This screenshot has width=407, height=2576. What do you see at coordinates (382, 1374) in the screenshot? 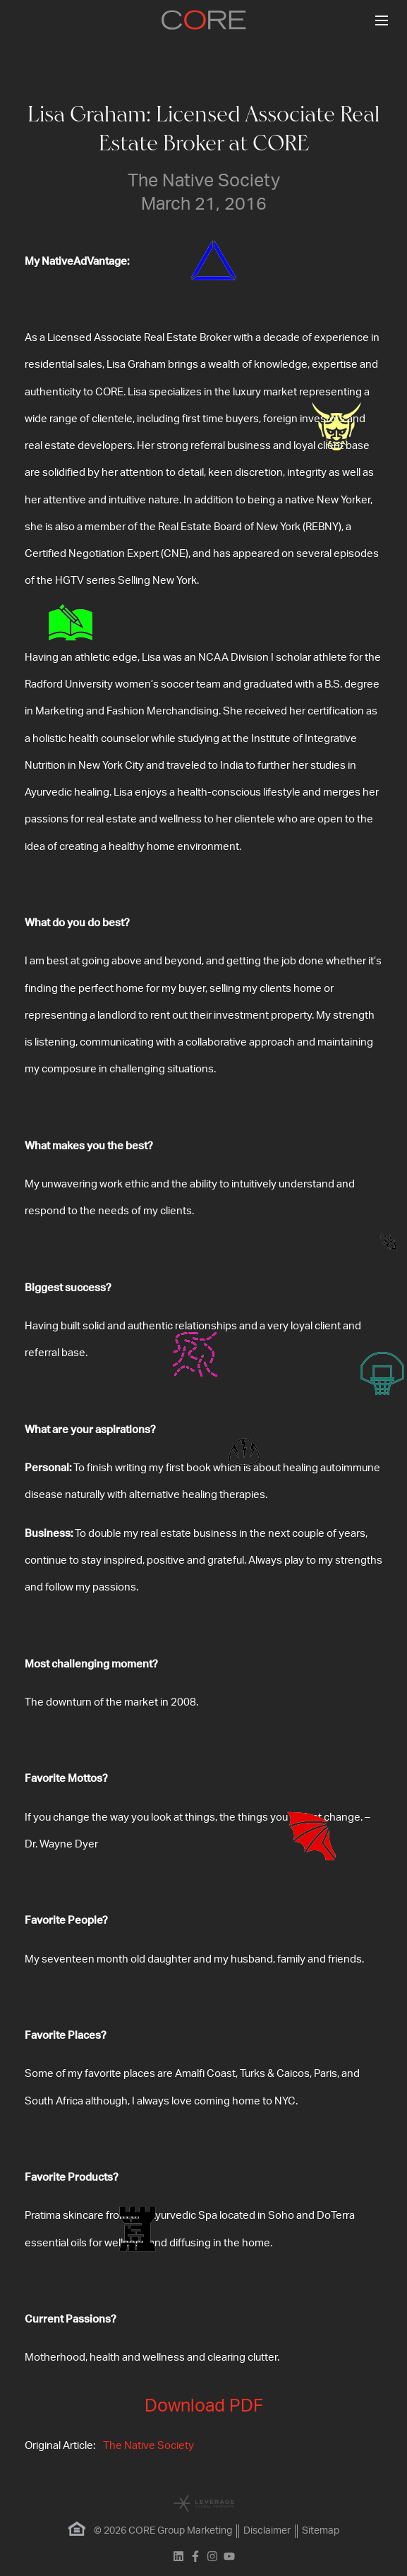
I see `access basketball game or sports section` at bounding box center [382, 1374].